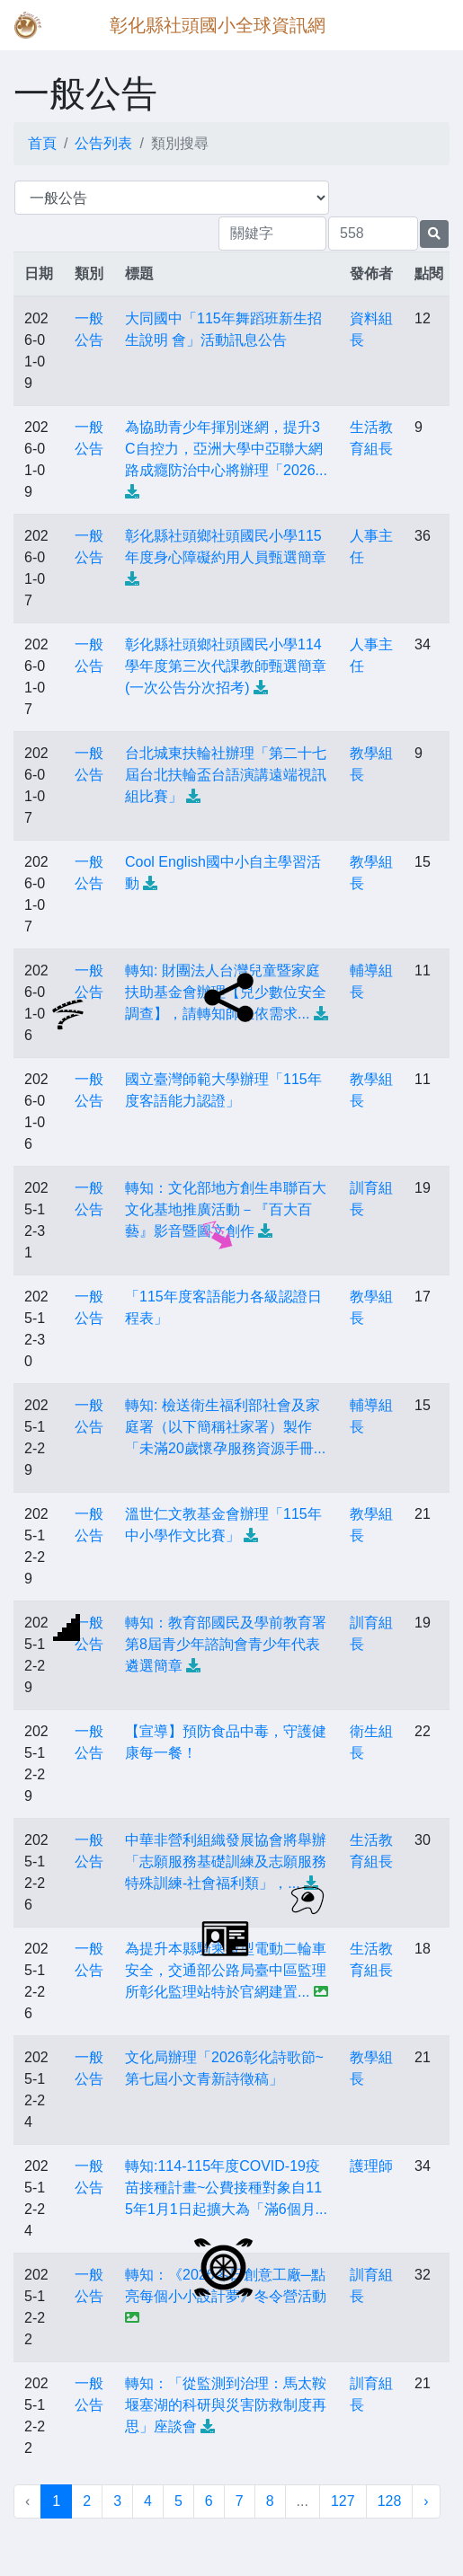 This screenshot has height=2576, width=463. Describe the element at coordinates (307, 1899) in the screenshot. I see `ingredient icon for cooking or recipe apps` at that location.